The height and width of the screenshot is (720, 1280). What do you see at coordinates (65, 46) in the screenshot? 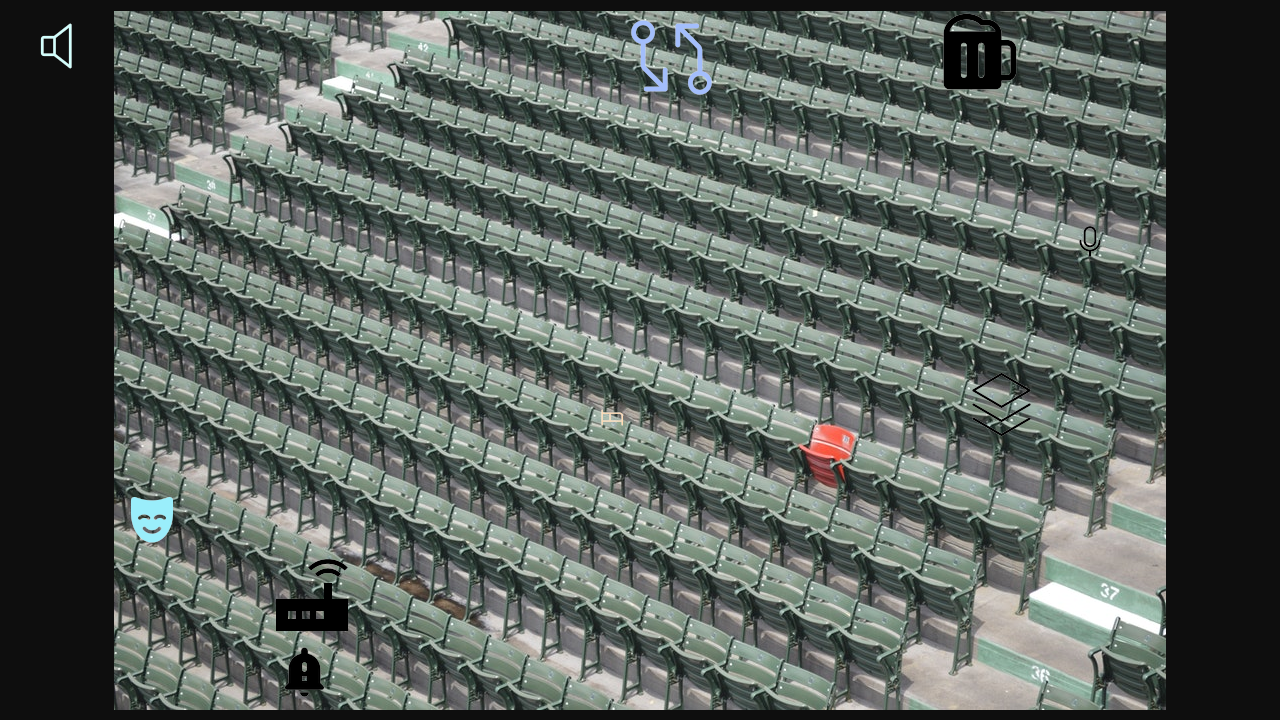
I see `mute audio or sound disabled` at bounding box center [65, 46].